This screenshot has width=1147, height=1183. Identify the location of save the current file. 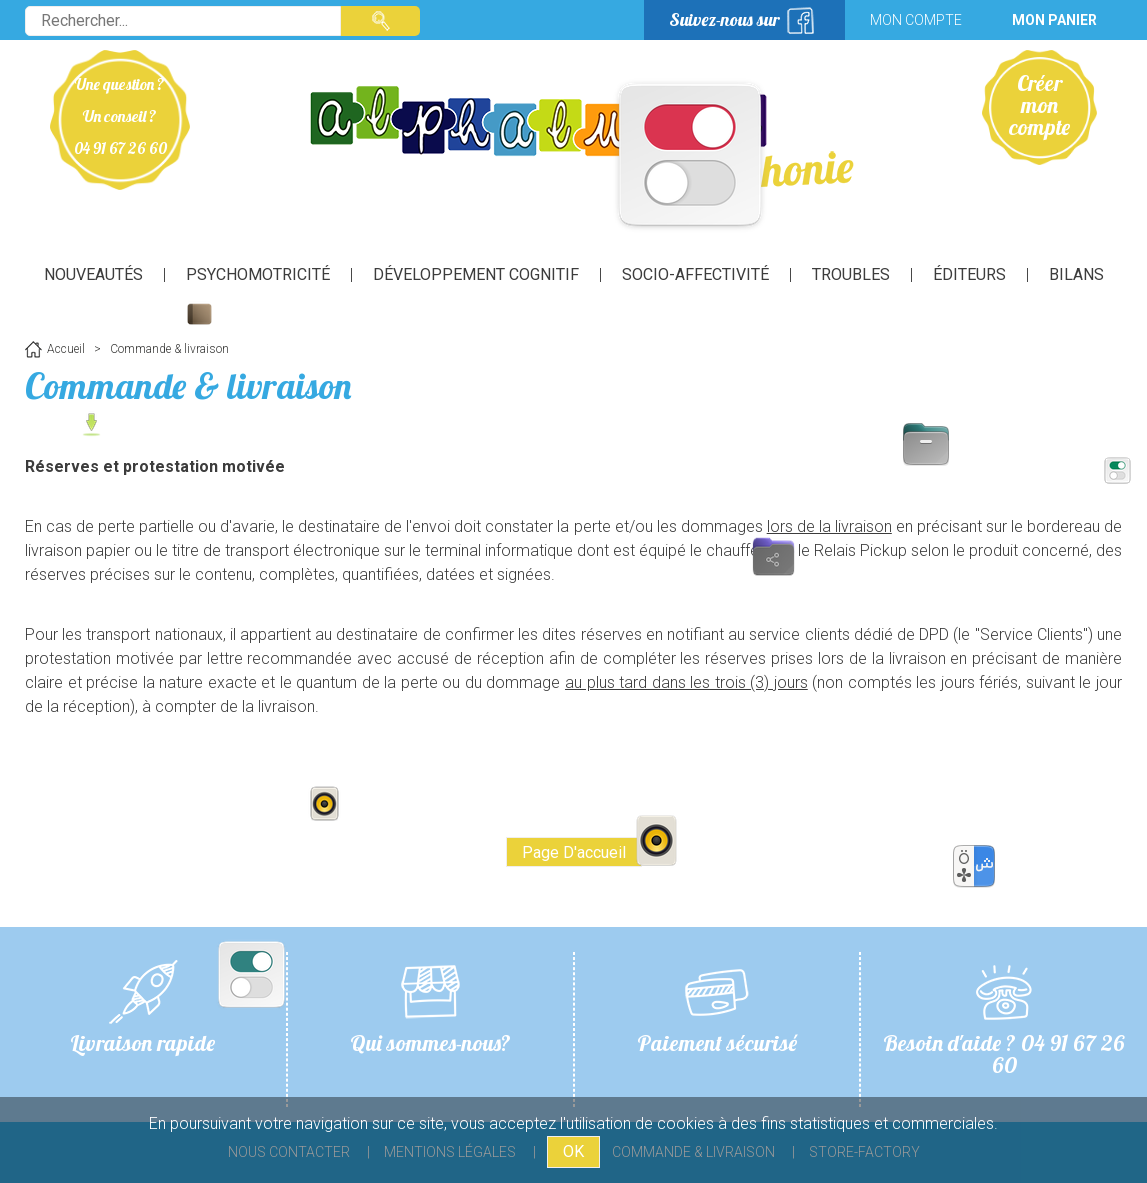
(91, 422).